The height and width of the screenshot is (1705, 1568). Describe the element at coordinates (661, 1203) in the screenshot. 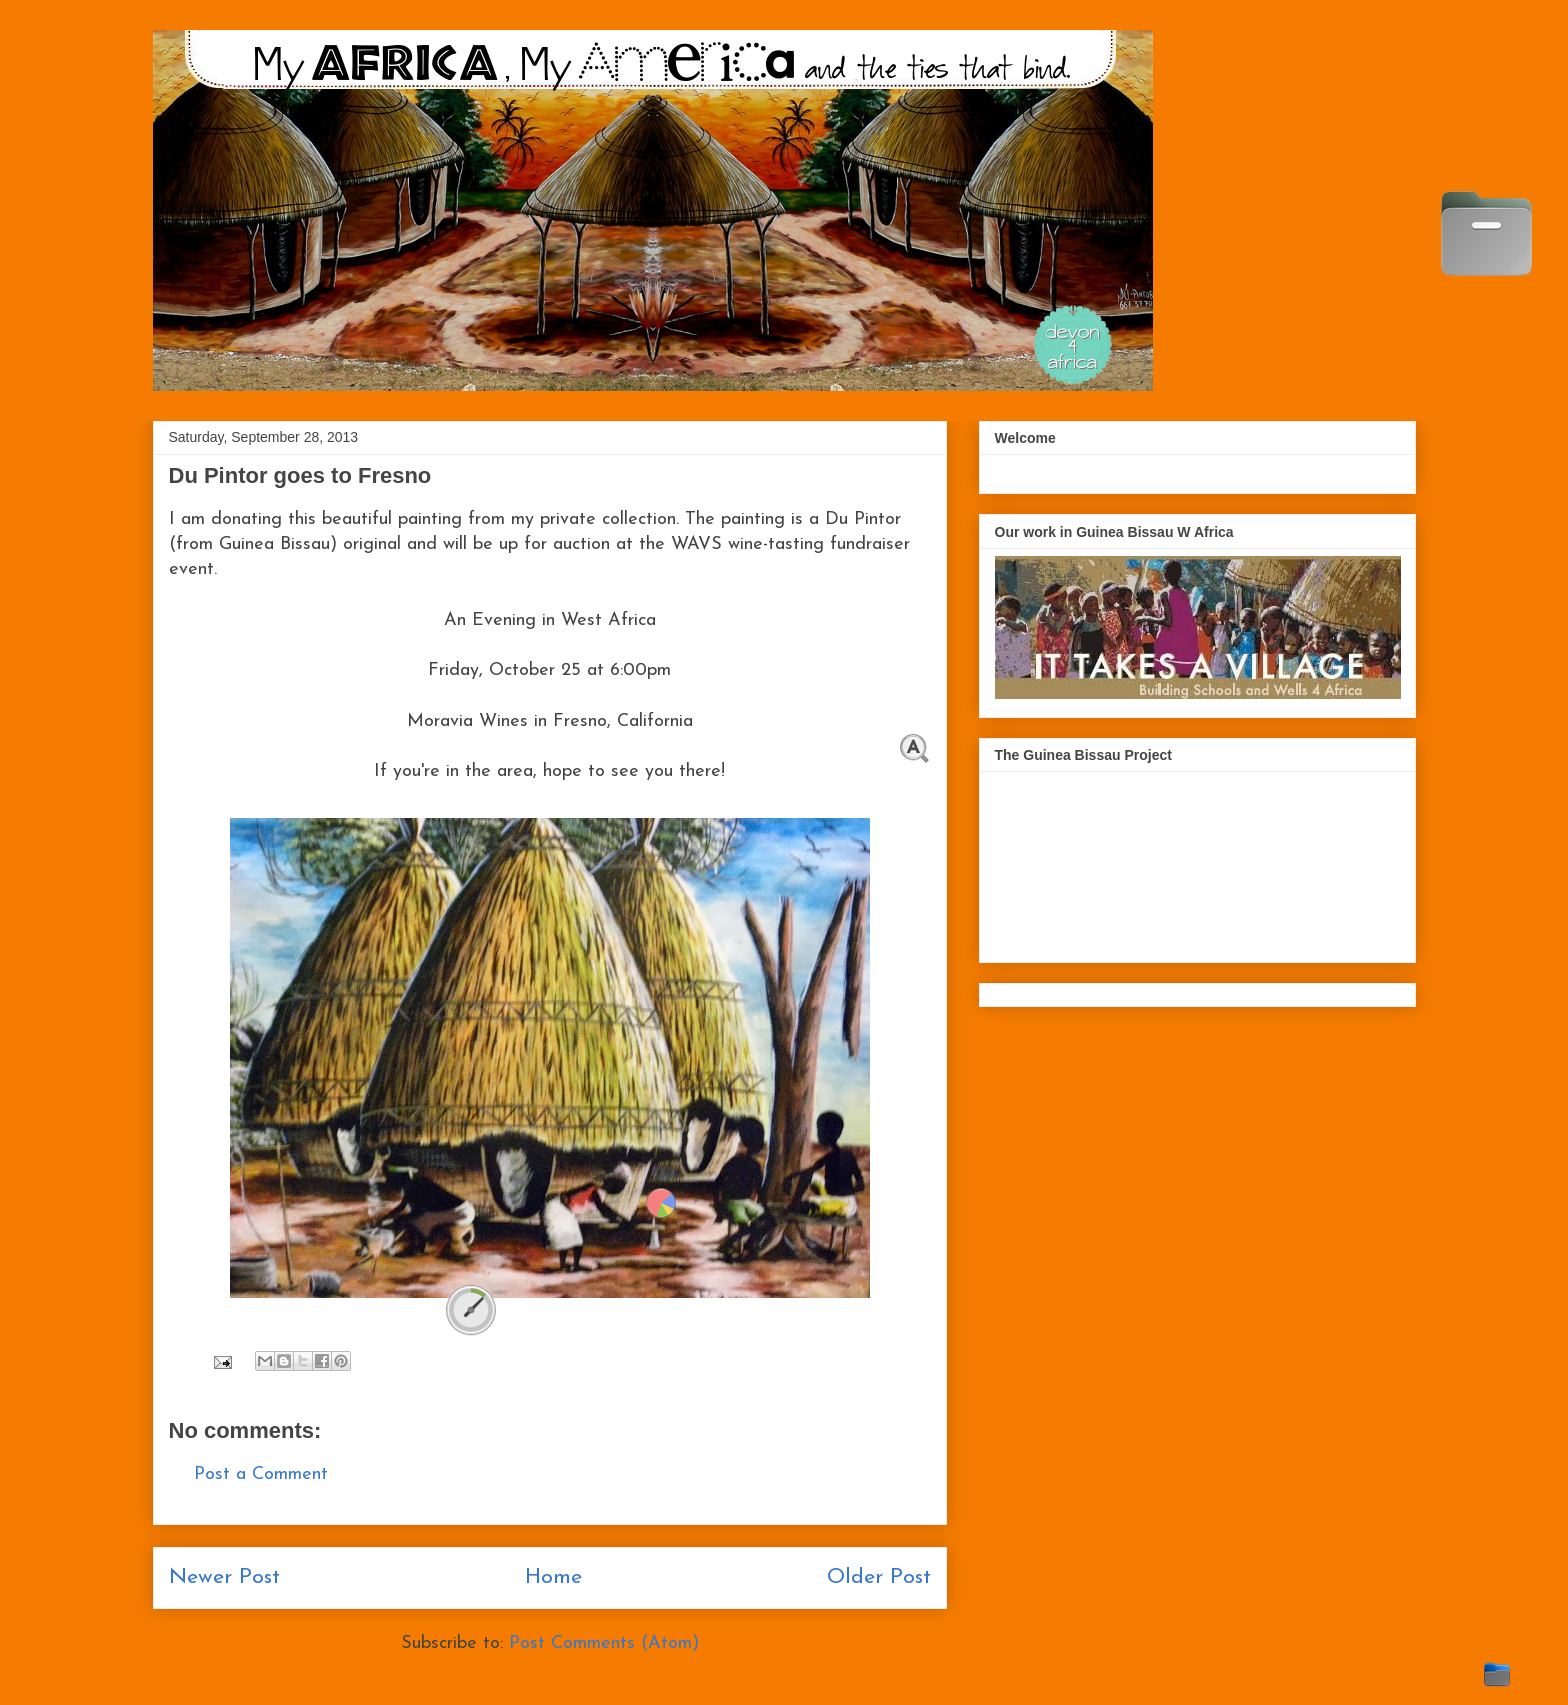

I see `open disk usage analyzer app` at that location.